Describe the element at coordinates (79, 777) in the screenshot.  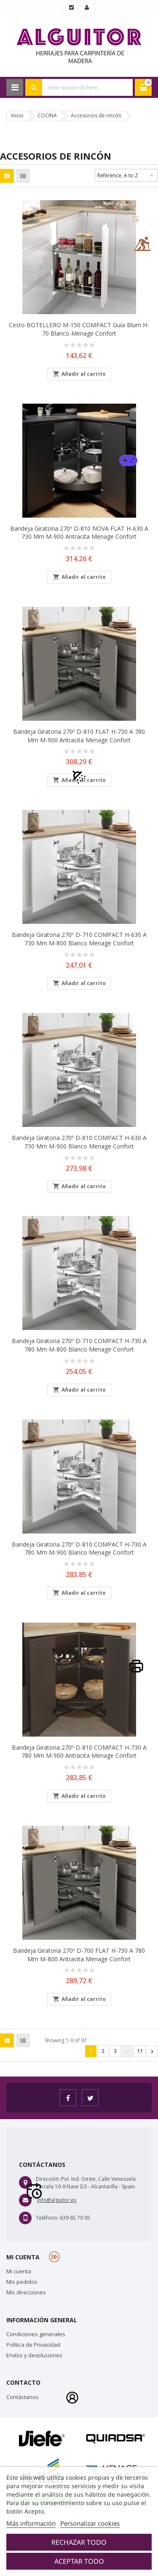
I see `shower or bathroom amenity indicator` at that location.